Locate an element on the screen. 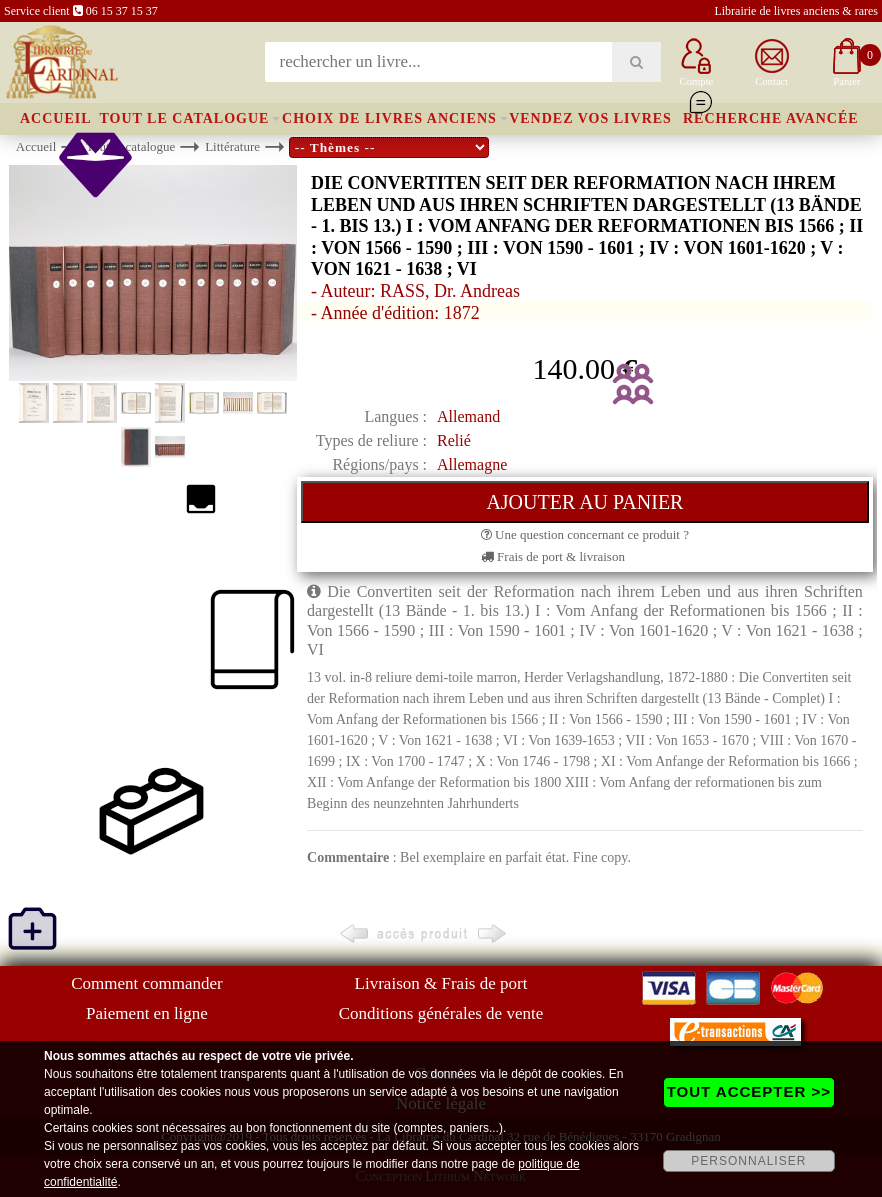 The width and height of the screenshot is (882, 1197). indicates premium or valuable content is located at coordinates (95, 165).